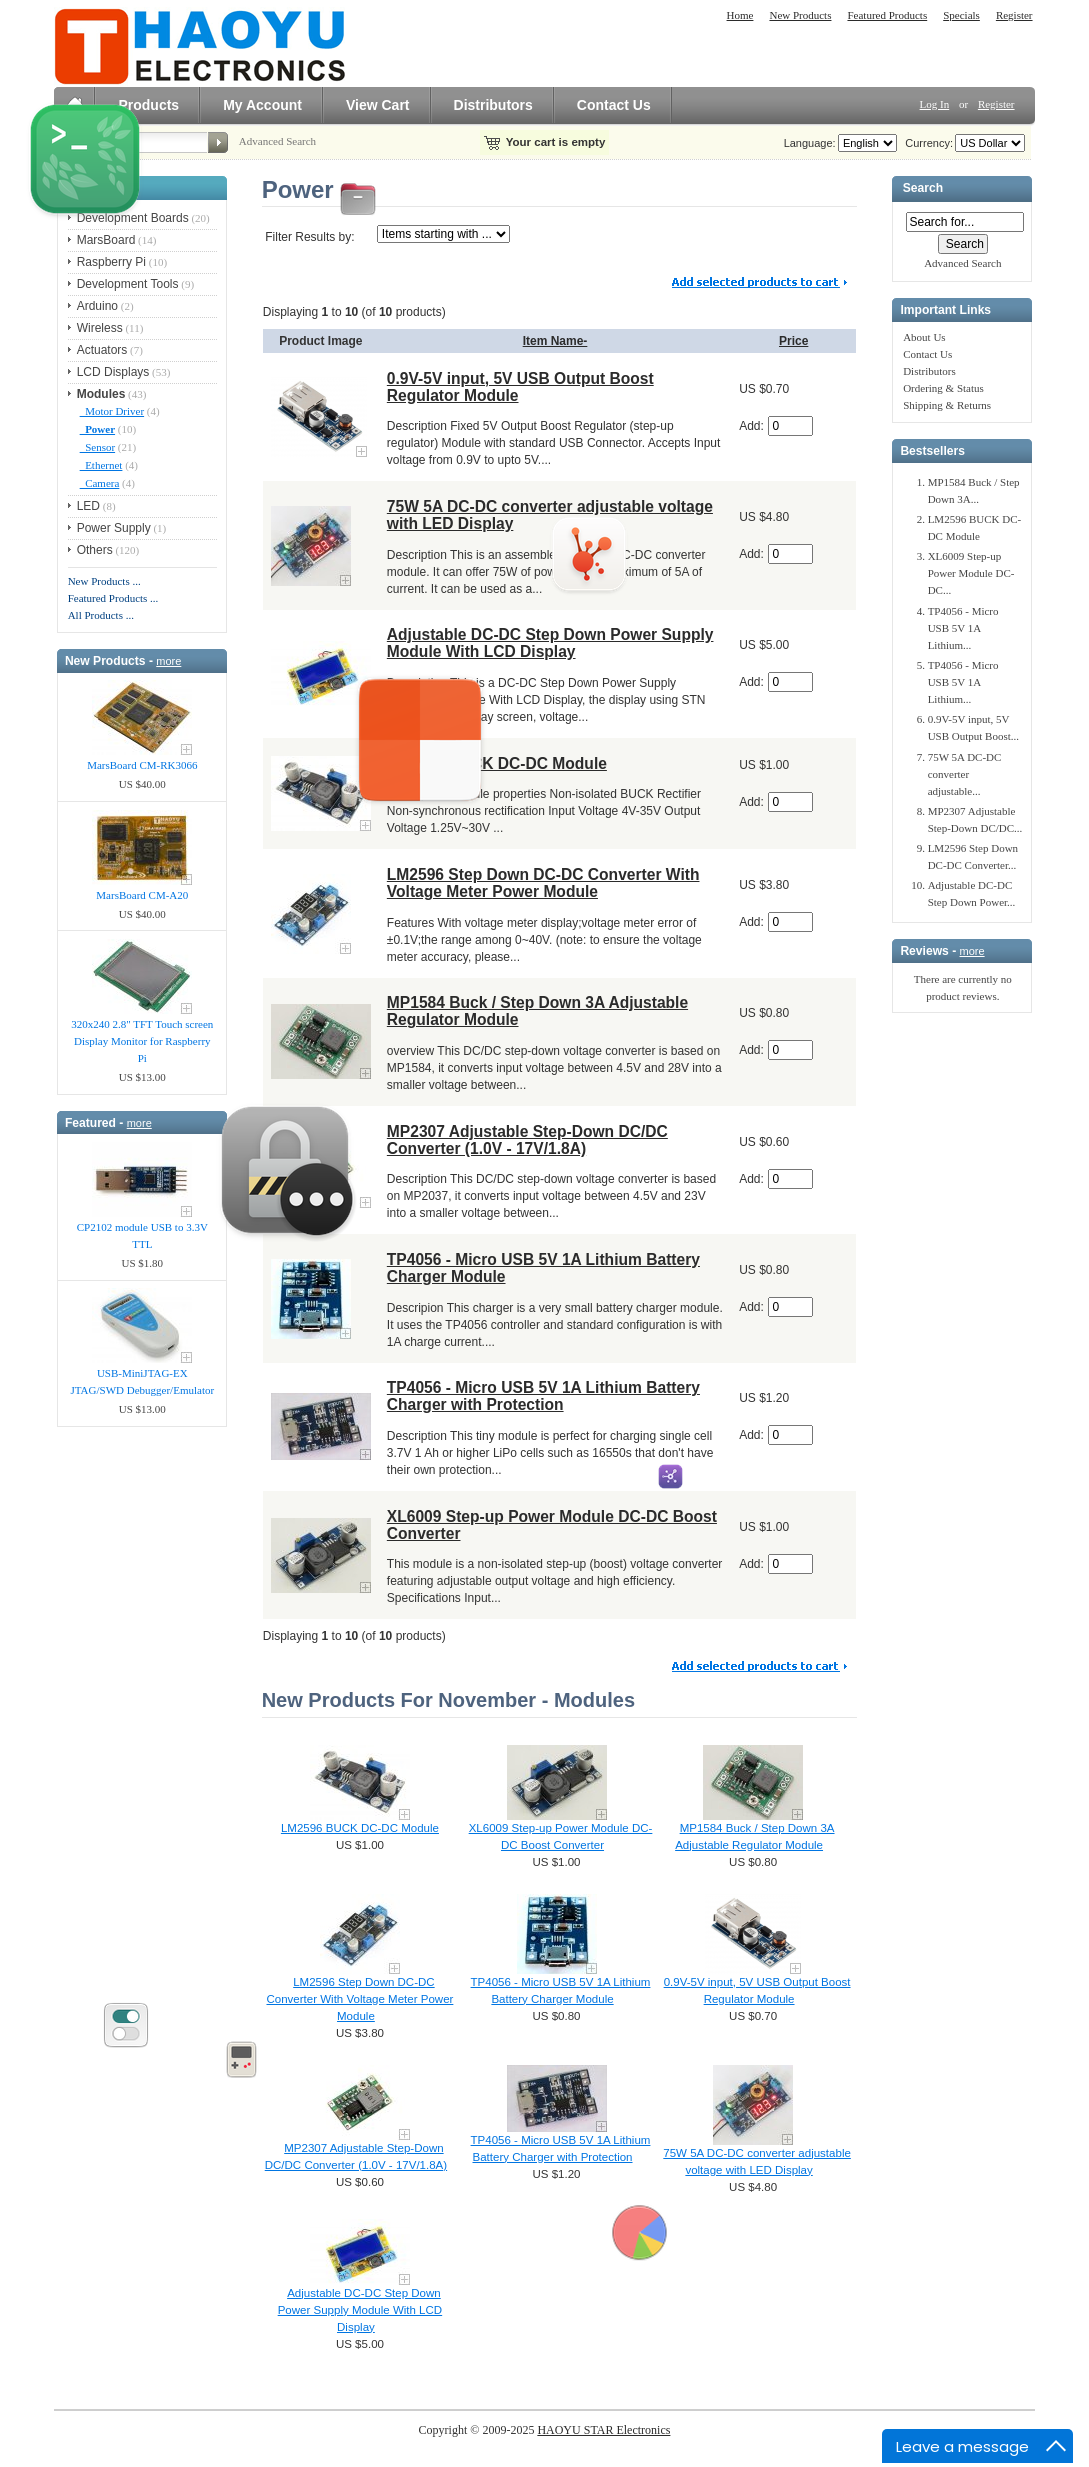  Describe the element at coordinates (241, 2059) in the screenshot. I see `open the games app or game store` at that location.